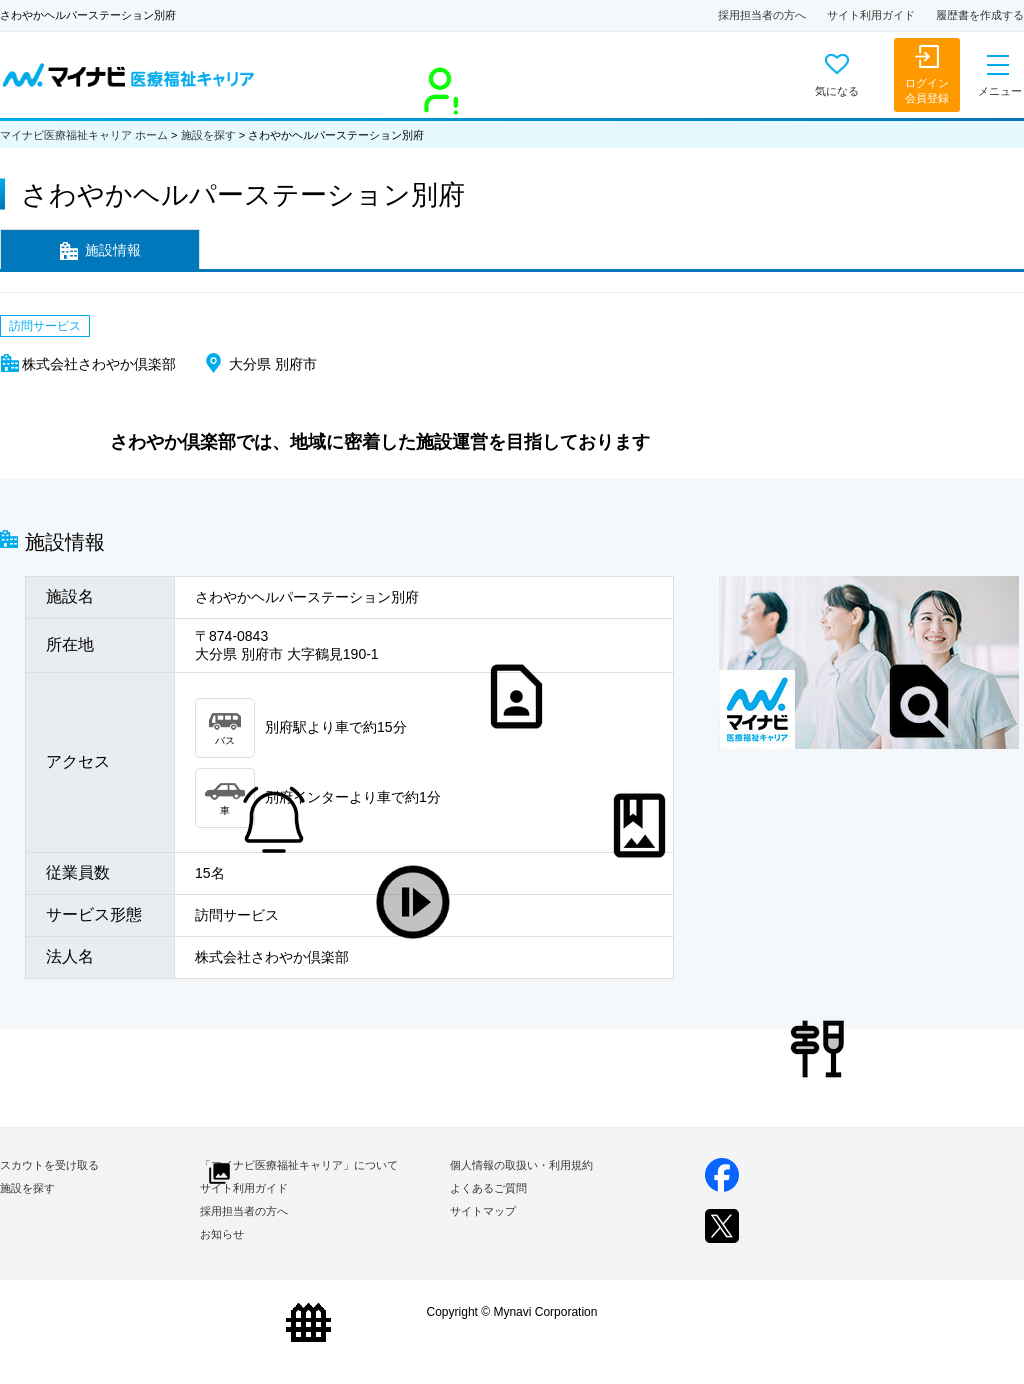 The height and width of the screenshot is (1384, 1024). I want to click on search within the current document, so click(919, 701).